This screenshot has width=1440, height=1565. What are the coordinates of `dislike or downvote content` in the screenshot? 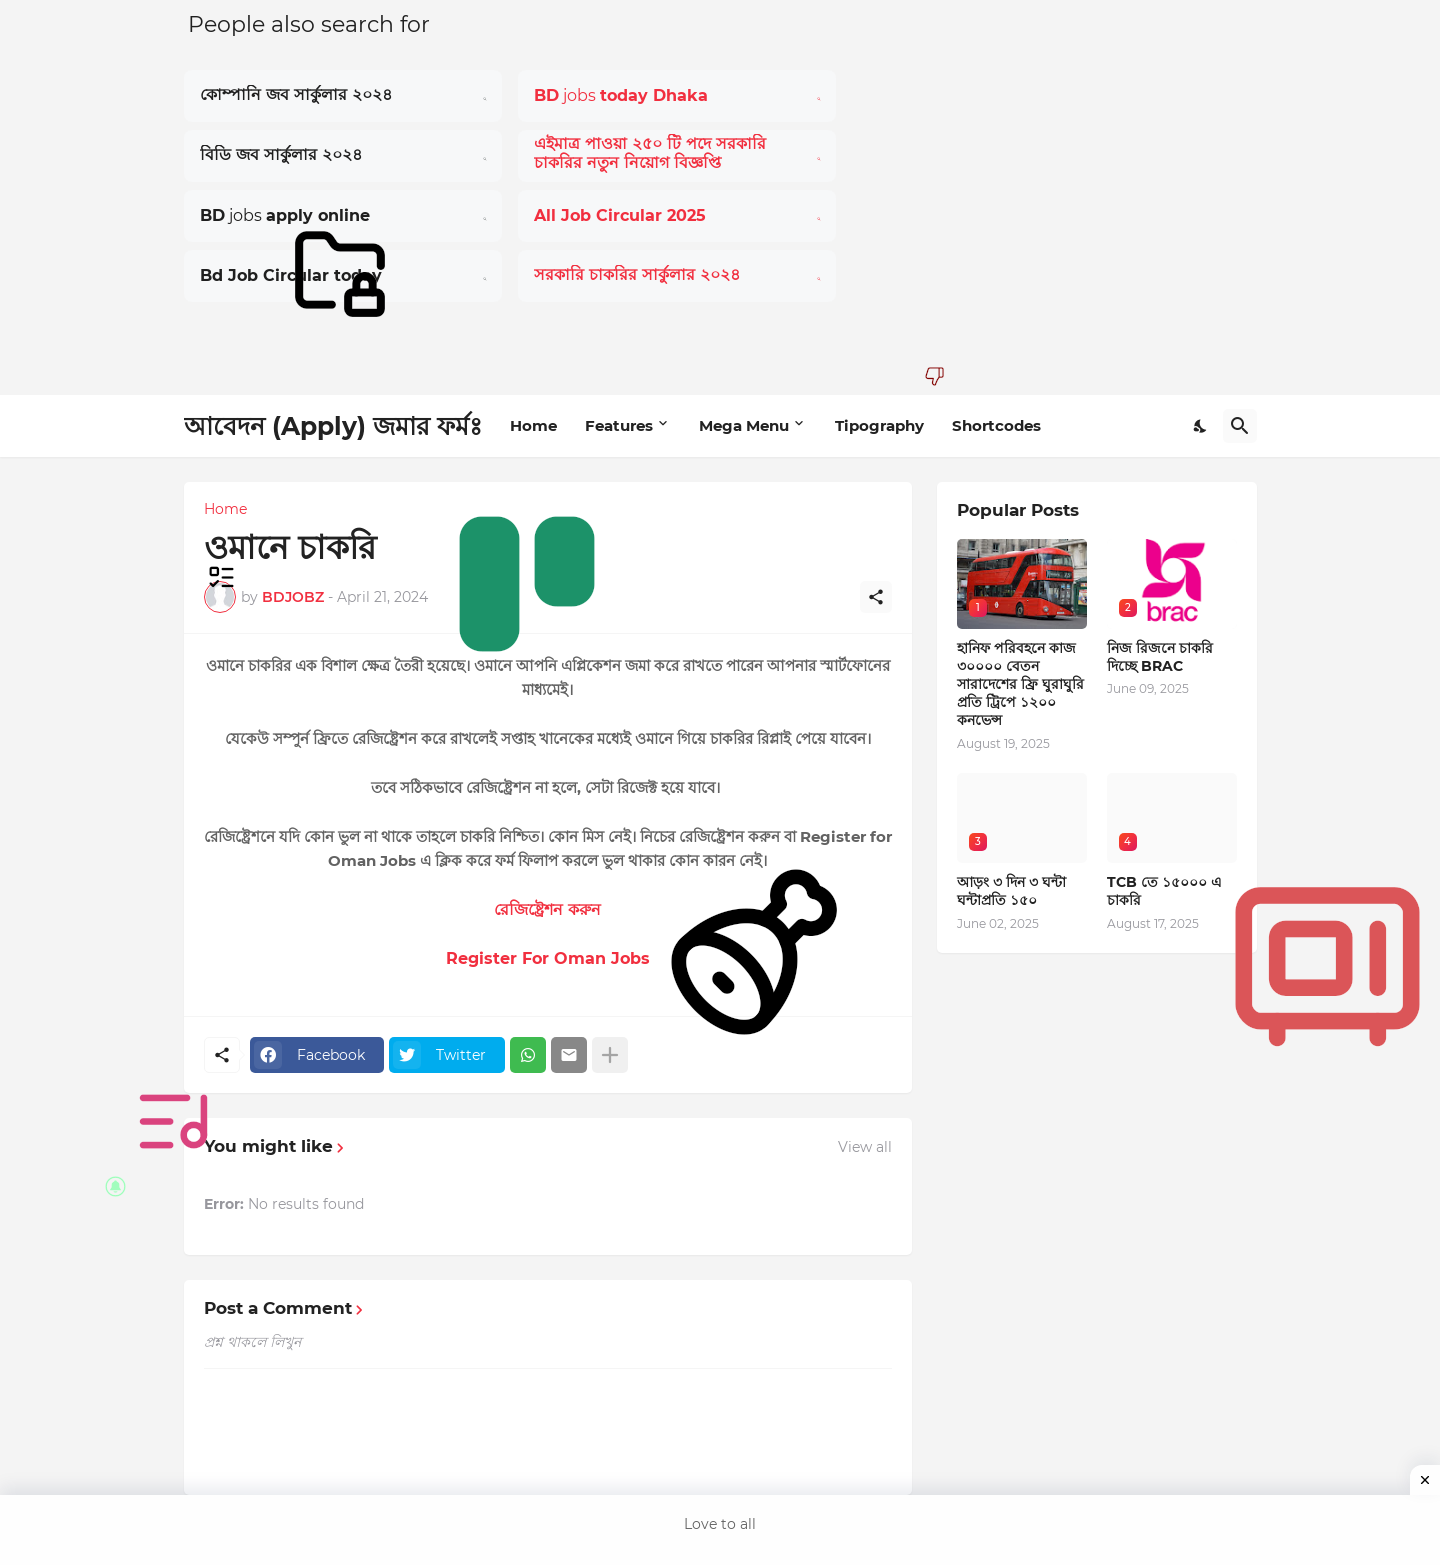 It's located at (934, 376).